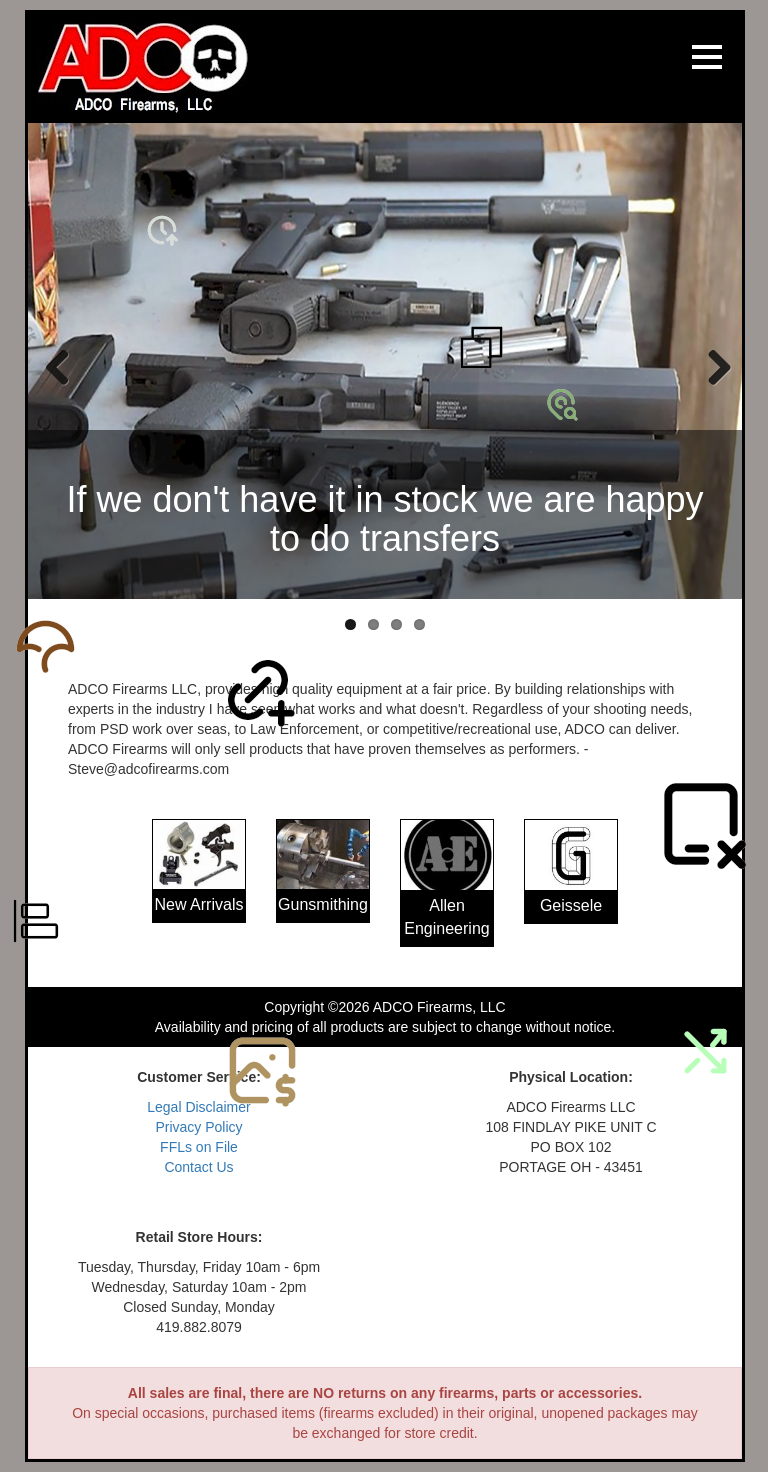 The height and width of the screenshot is (1472, 768). Describe the element at coordinates (162, 230) in the screenshot. I see `move time forward or reschedule later` at that location.